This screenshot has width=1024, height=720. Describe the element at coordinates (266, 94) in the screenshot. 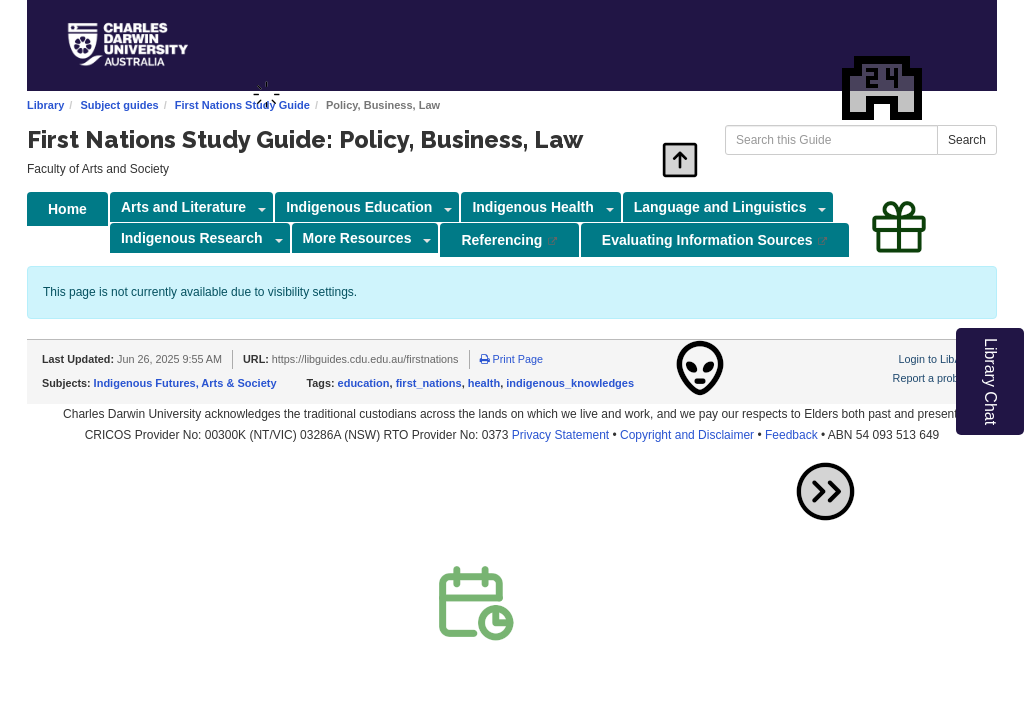

I see `indicates content is loading` at that location.